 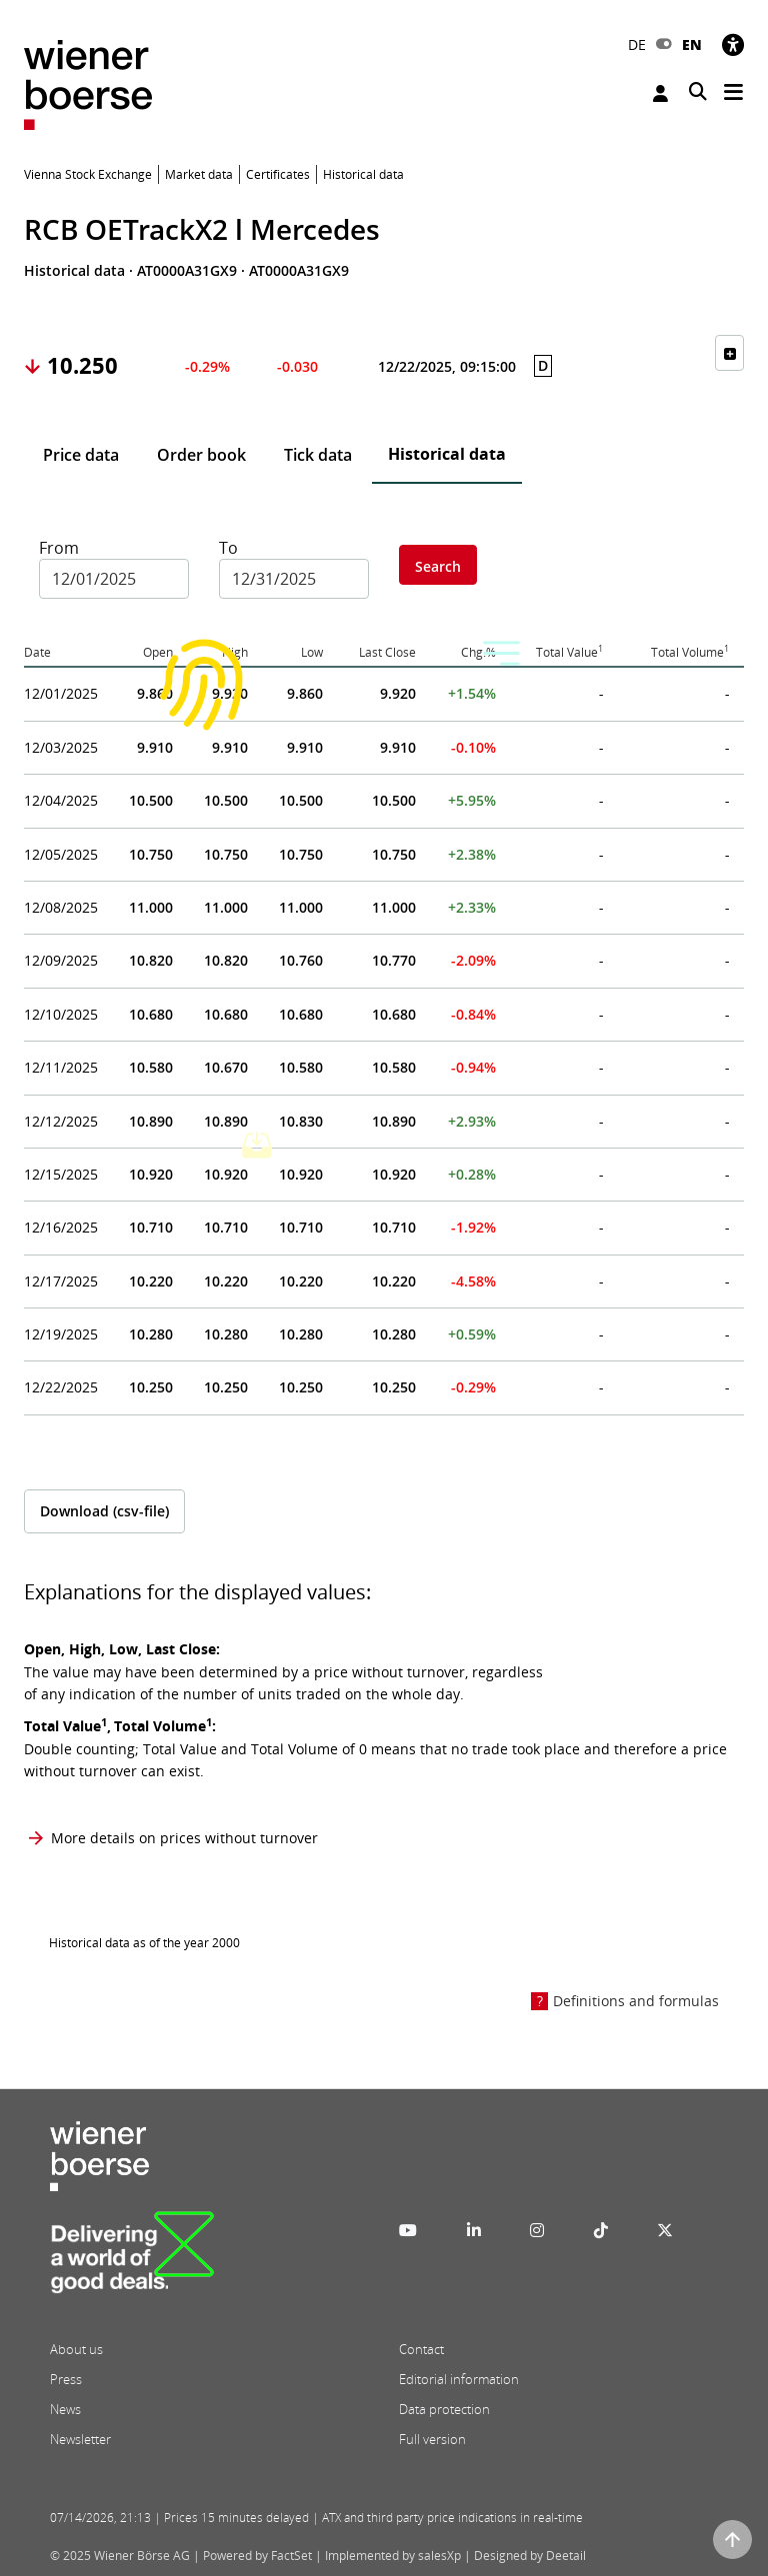 What do you see at coordinates (184, 2244) in the screenshot?
I see `indicates loading or processing in progress` at bounding box center [184, 2244].